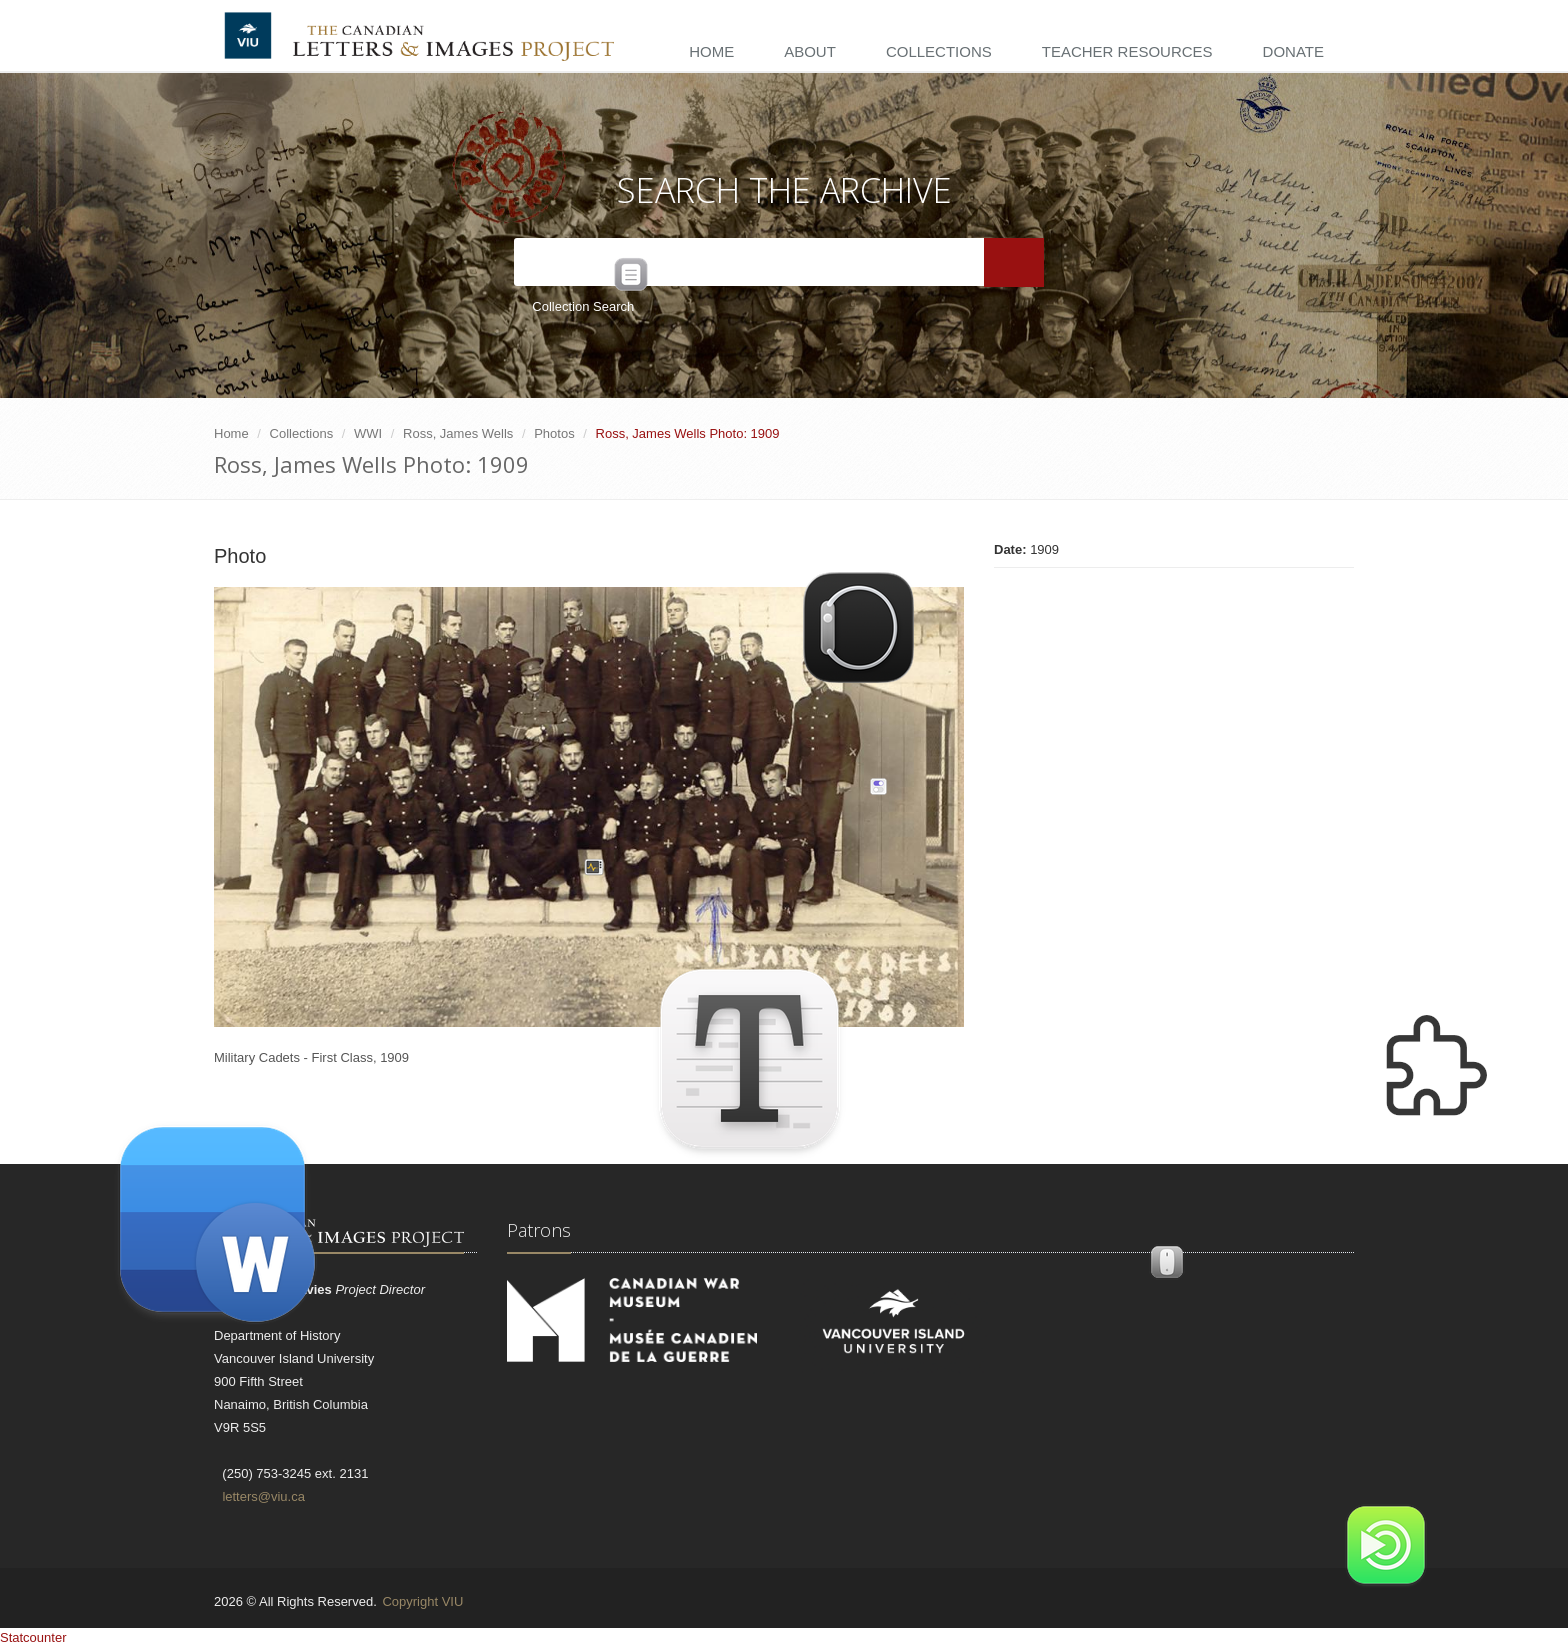 This screenshot has width=1568, height=1648. I want to click on open the watch app, so click(858, 627).